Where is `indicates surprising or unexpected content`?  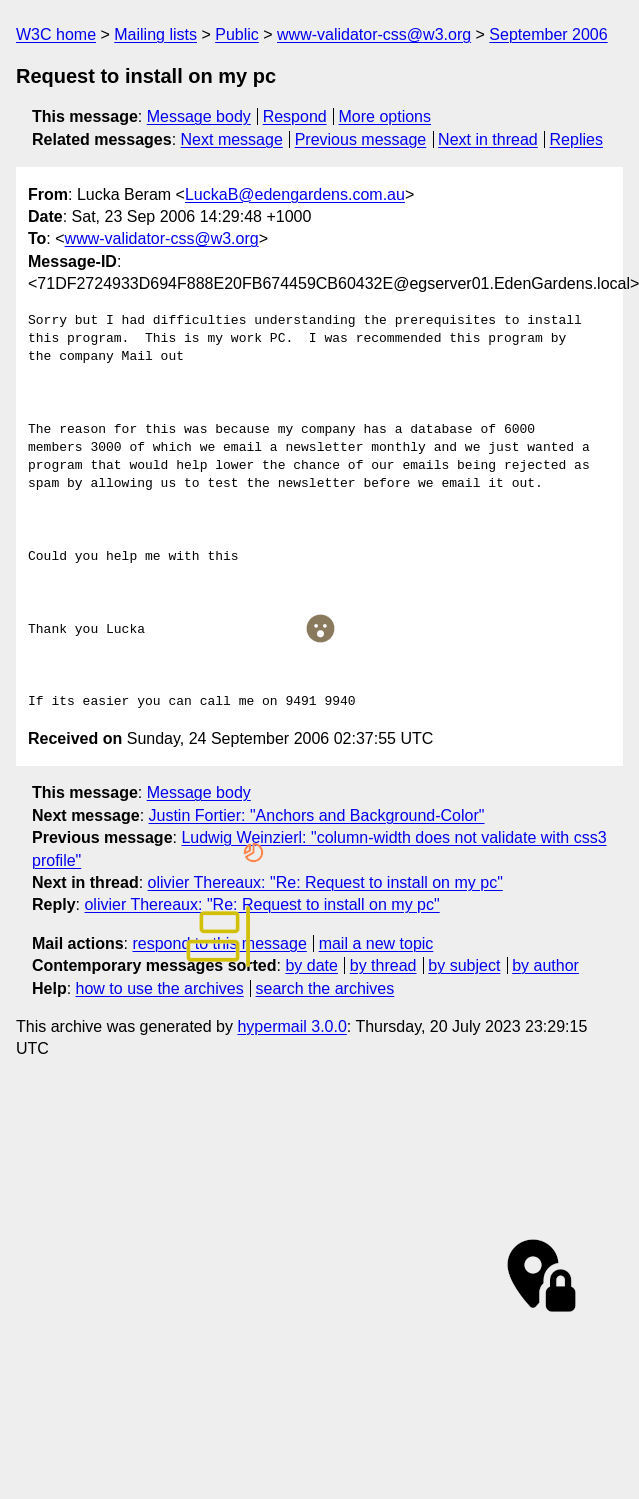 indicates surprising or unexpected content is located at coordinates (320, 628).